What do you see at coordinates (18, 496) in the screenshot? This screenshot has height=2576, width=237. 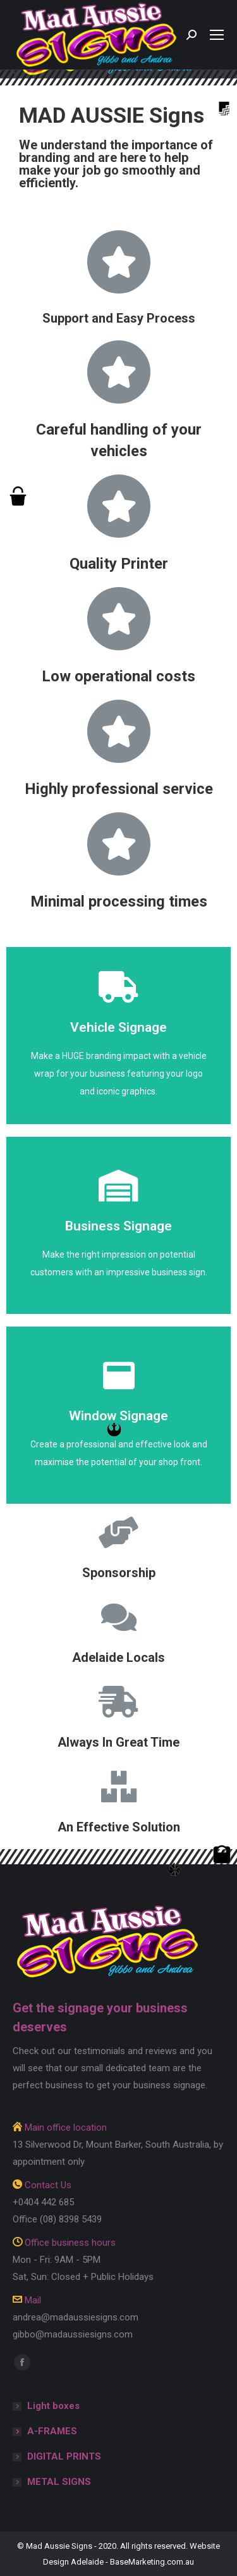 I see `access storage or container tools` at bounding box center [18, 496].